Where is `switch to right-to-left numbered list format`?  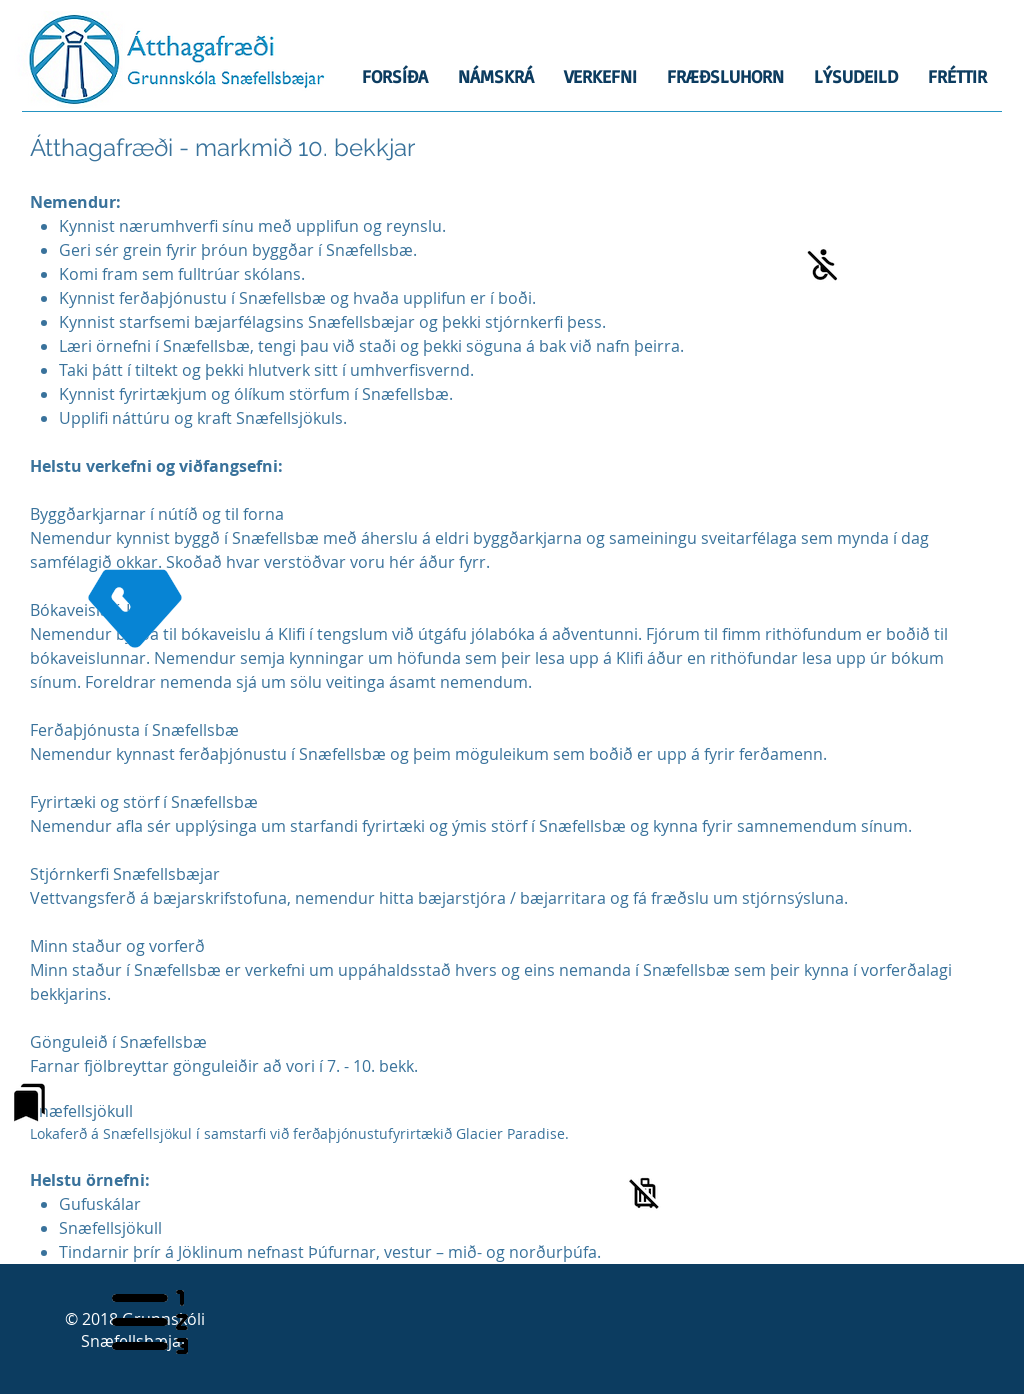 switch to right-to-left numbered list format is located at coordinates (152, 1322).